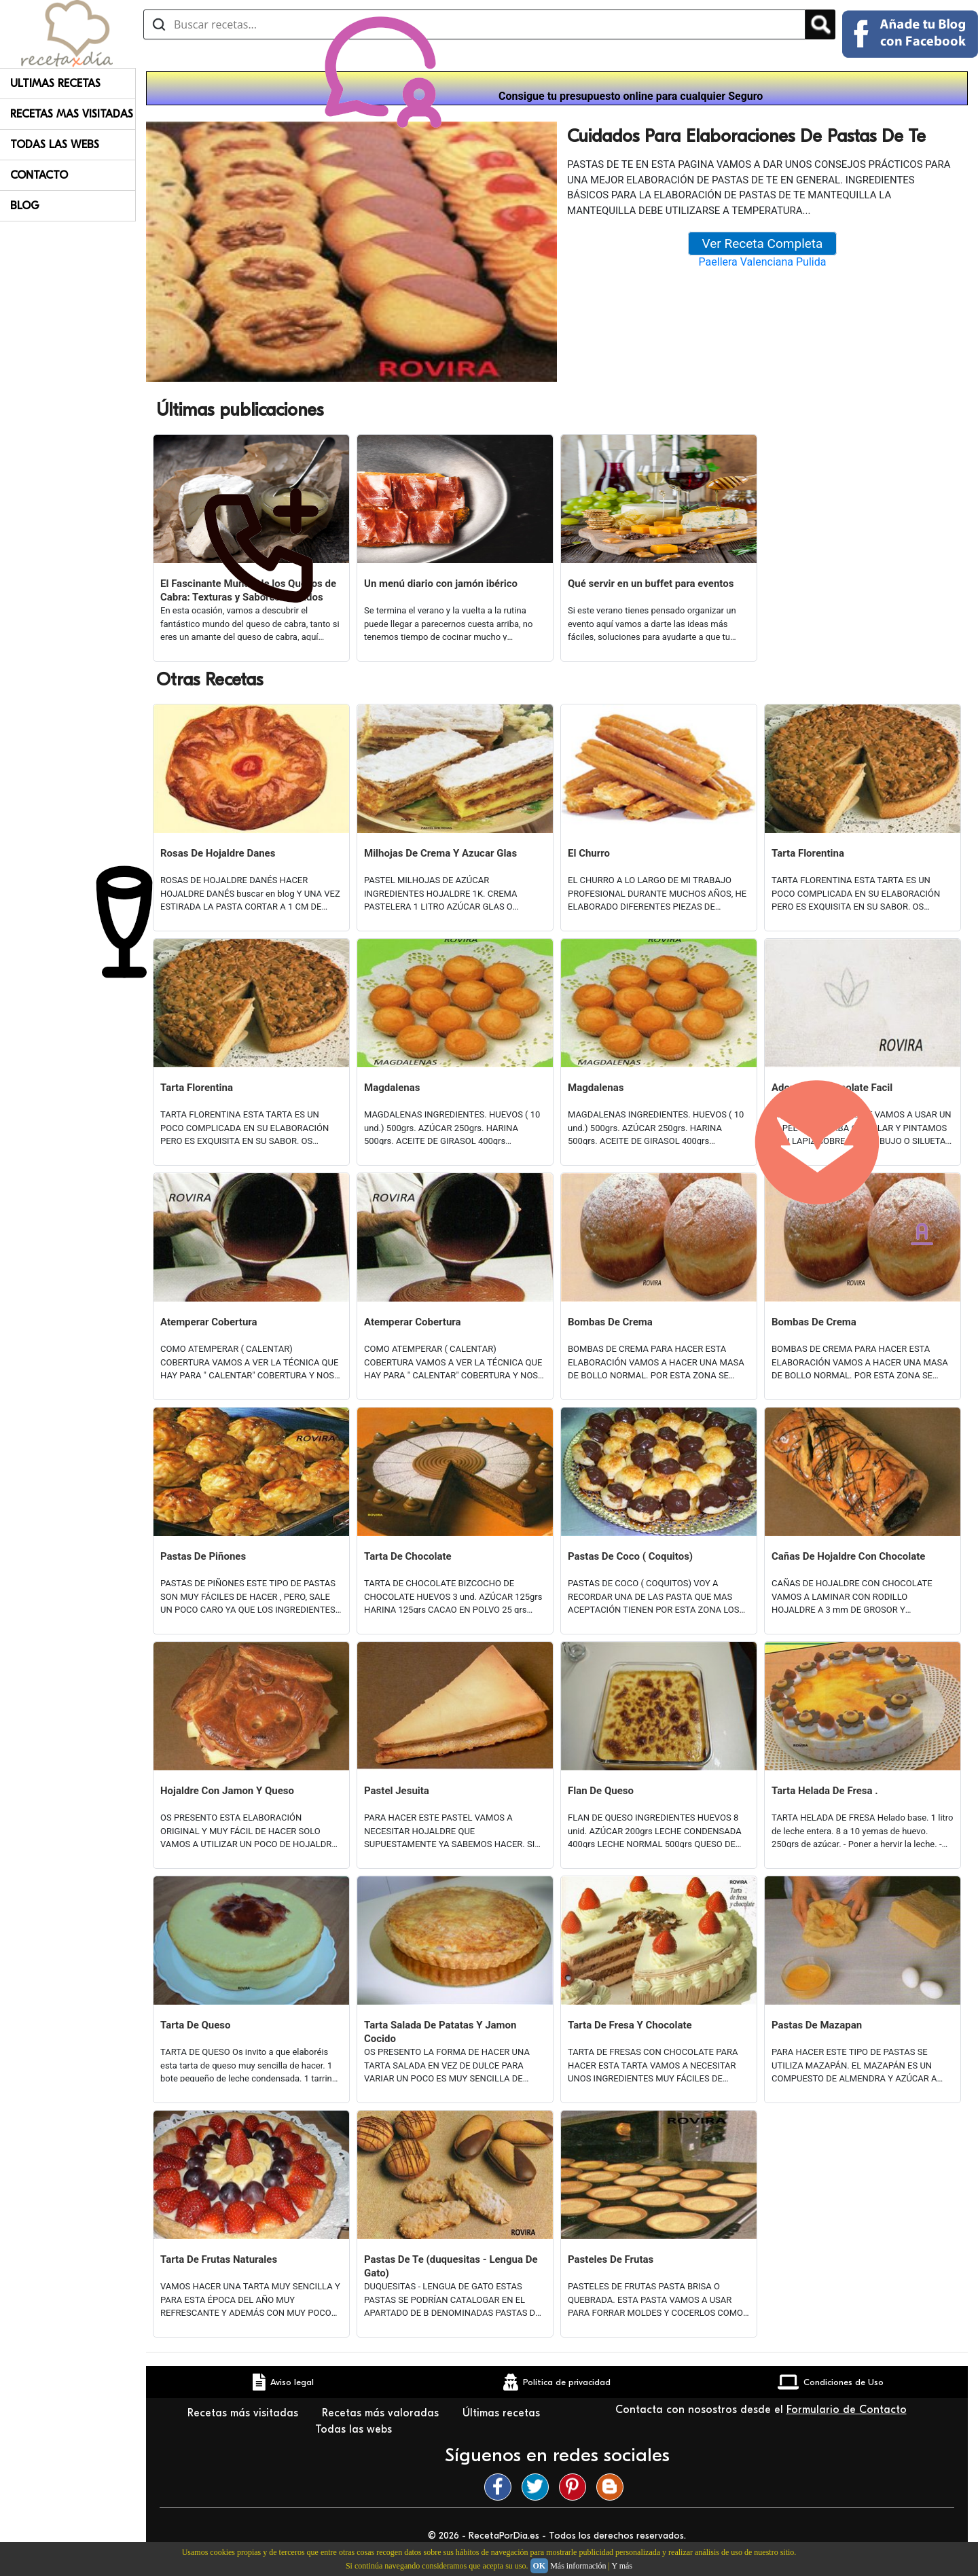  I want to click on change text color, so click(922, 1234).